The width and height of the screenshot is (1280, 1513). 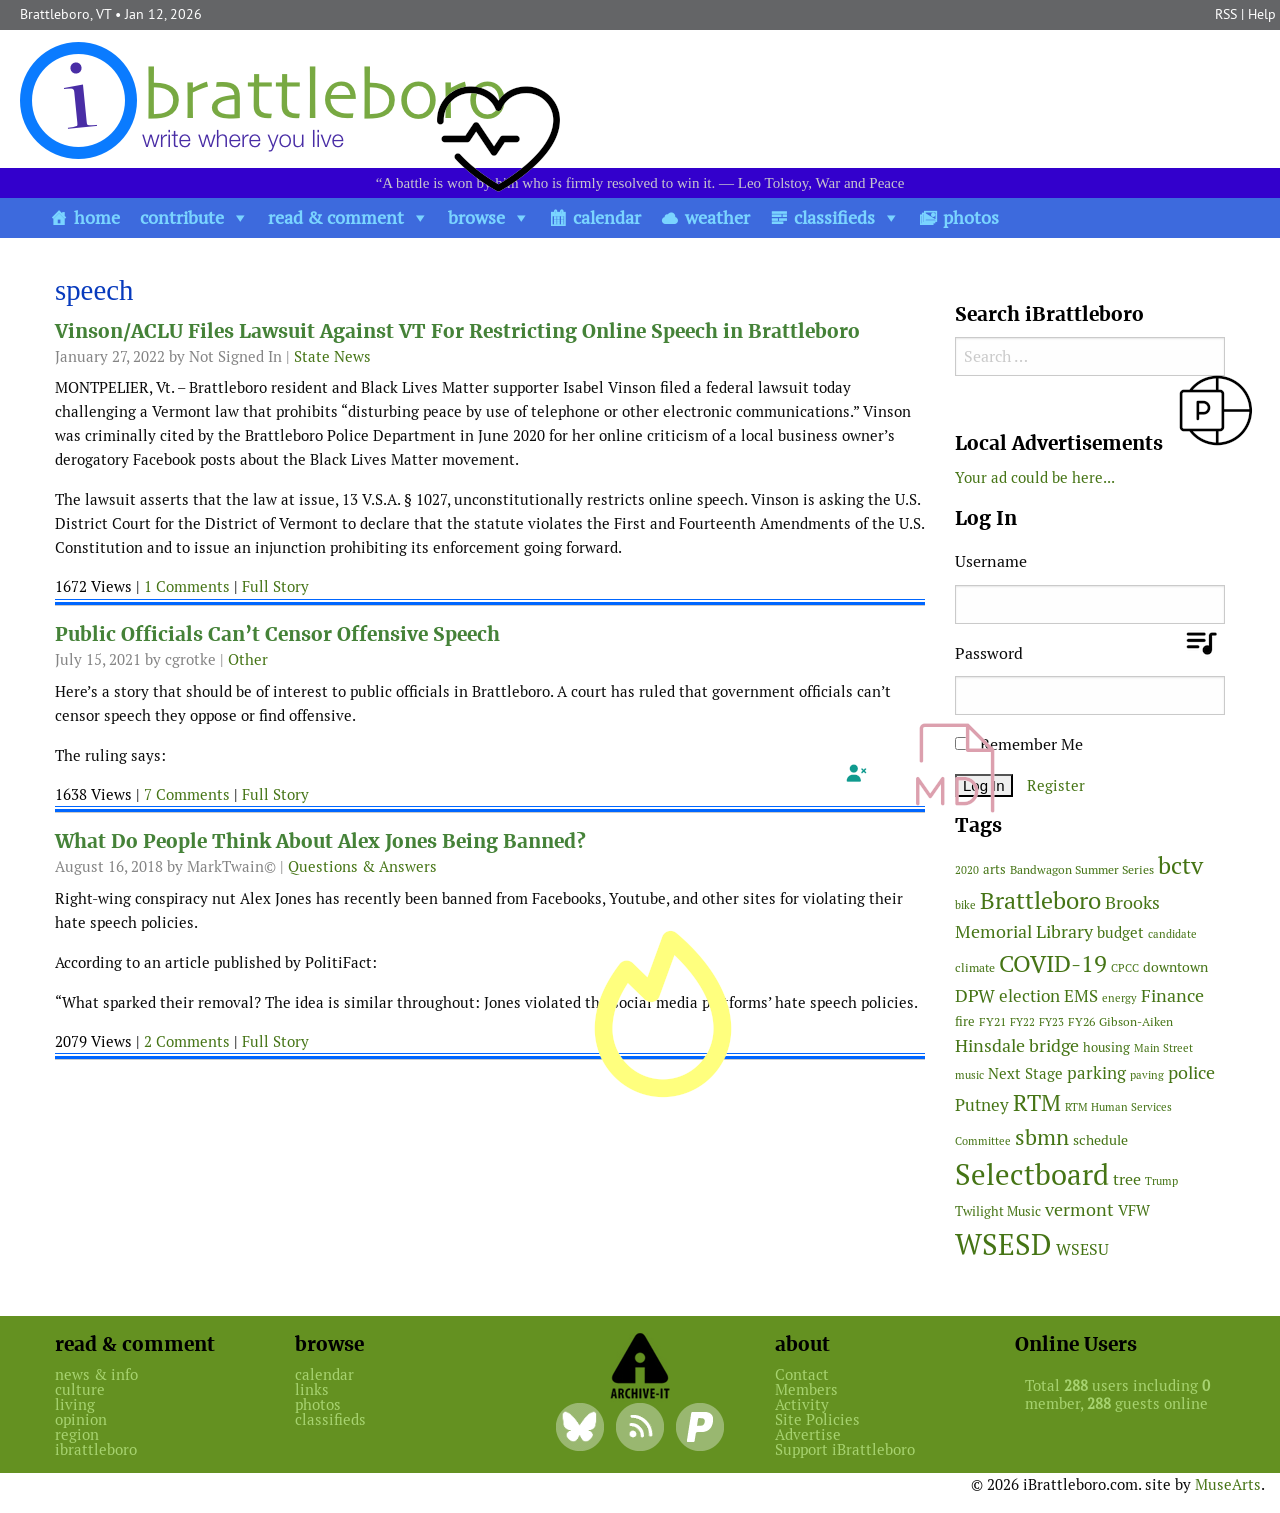 I want to click on indicates trending or popular content, so click(x=663, y=1017).